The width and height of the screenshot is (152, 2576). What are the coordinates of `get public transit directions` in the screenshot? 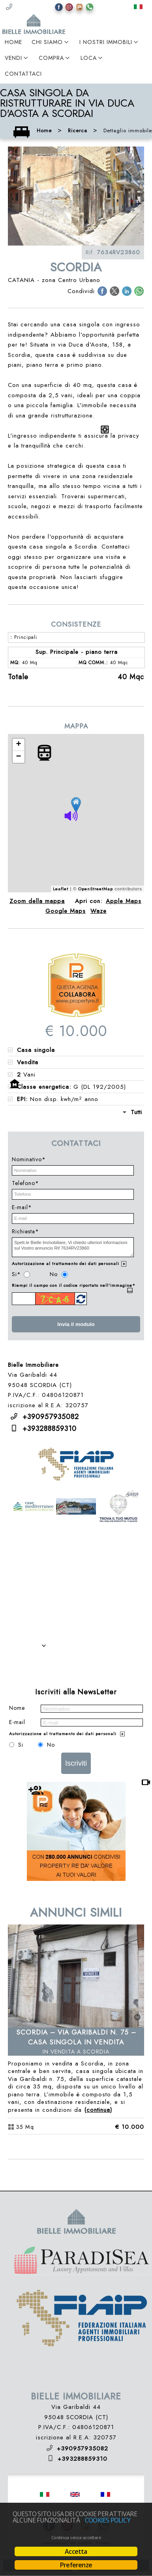 It's located at (44, 753).